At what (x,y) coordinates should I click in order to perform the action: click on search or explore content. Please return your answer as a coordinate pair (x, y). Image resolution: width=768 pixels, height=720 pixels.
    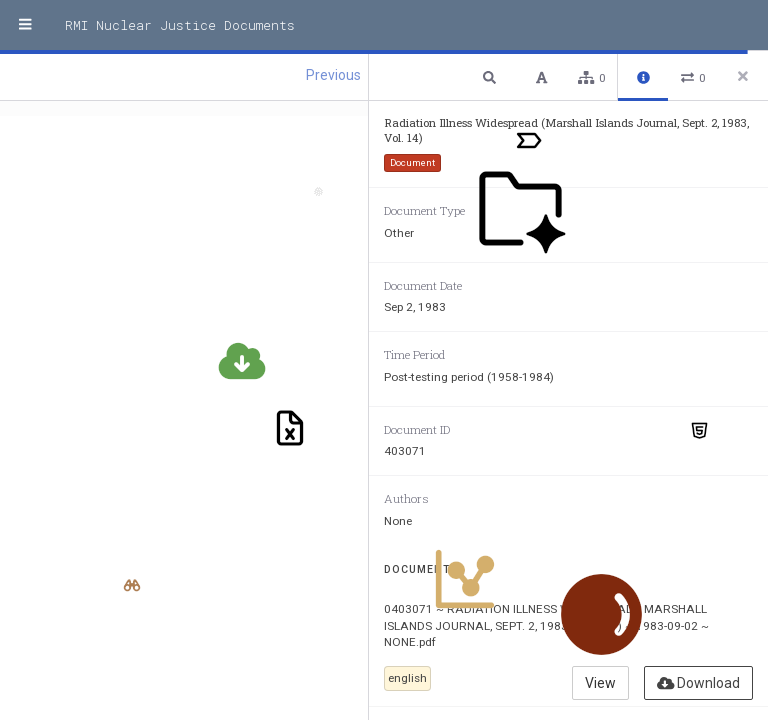
    Looking at the image, I should click on (132, 584).